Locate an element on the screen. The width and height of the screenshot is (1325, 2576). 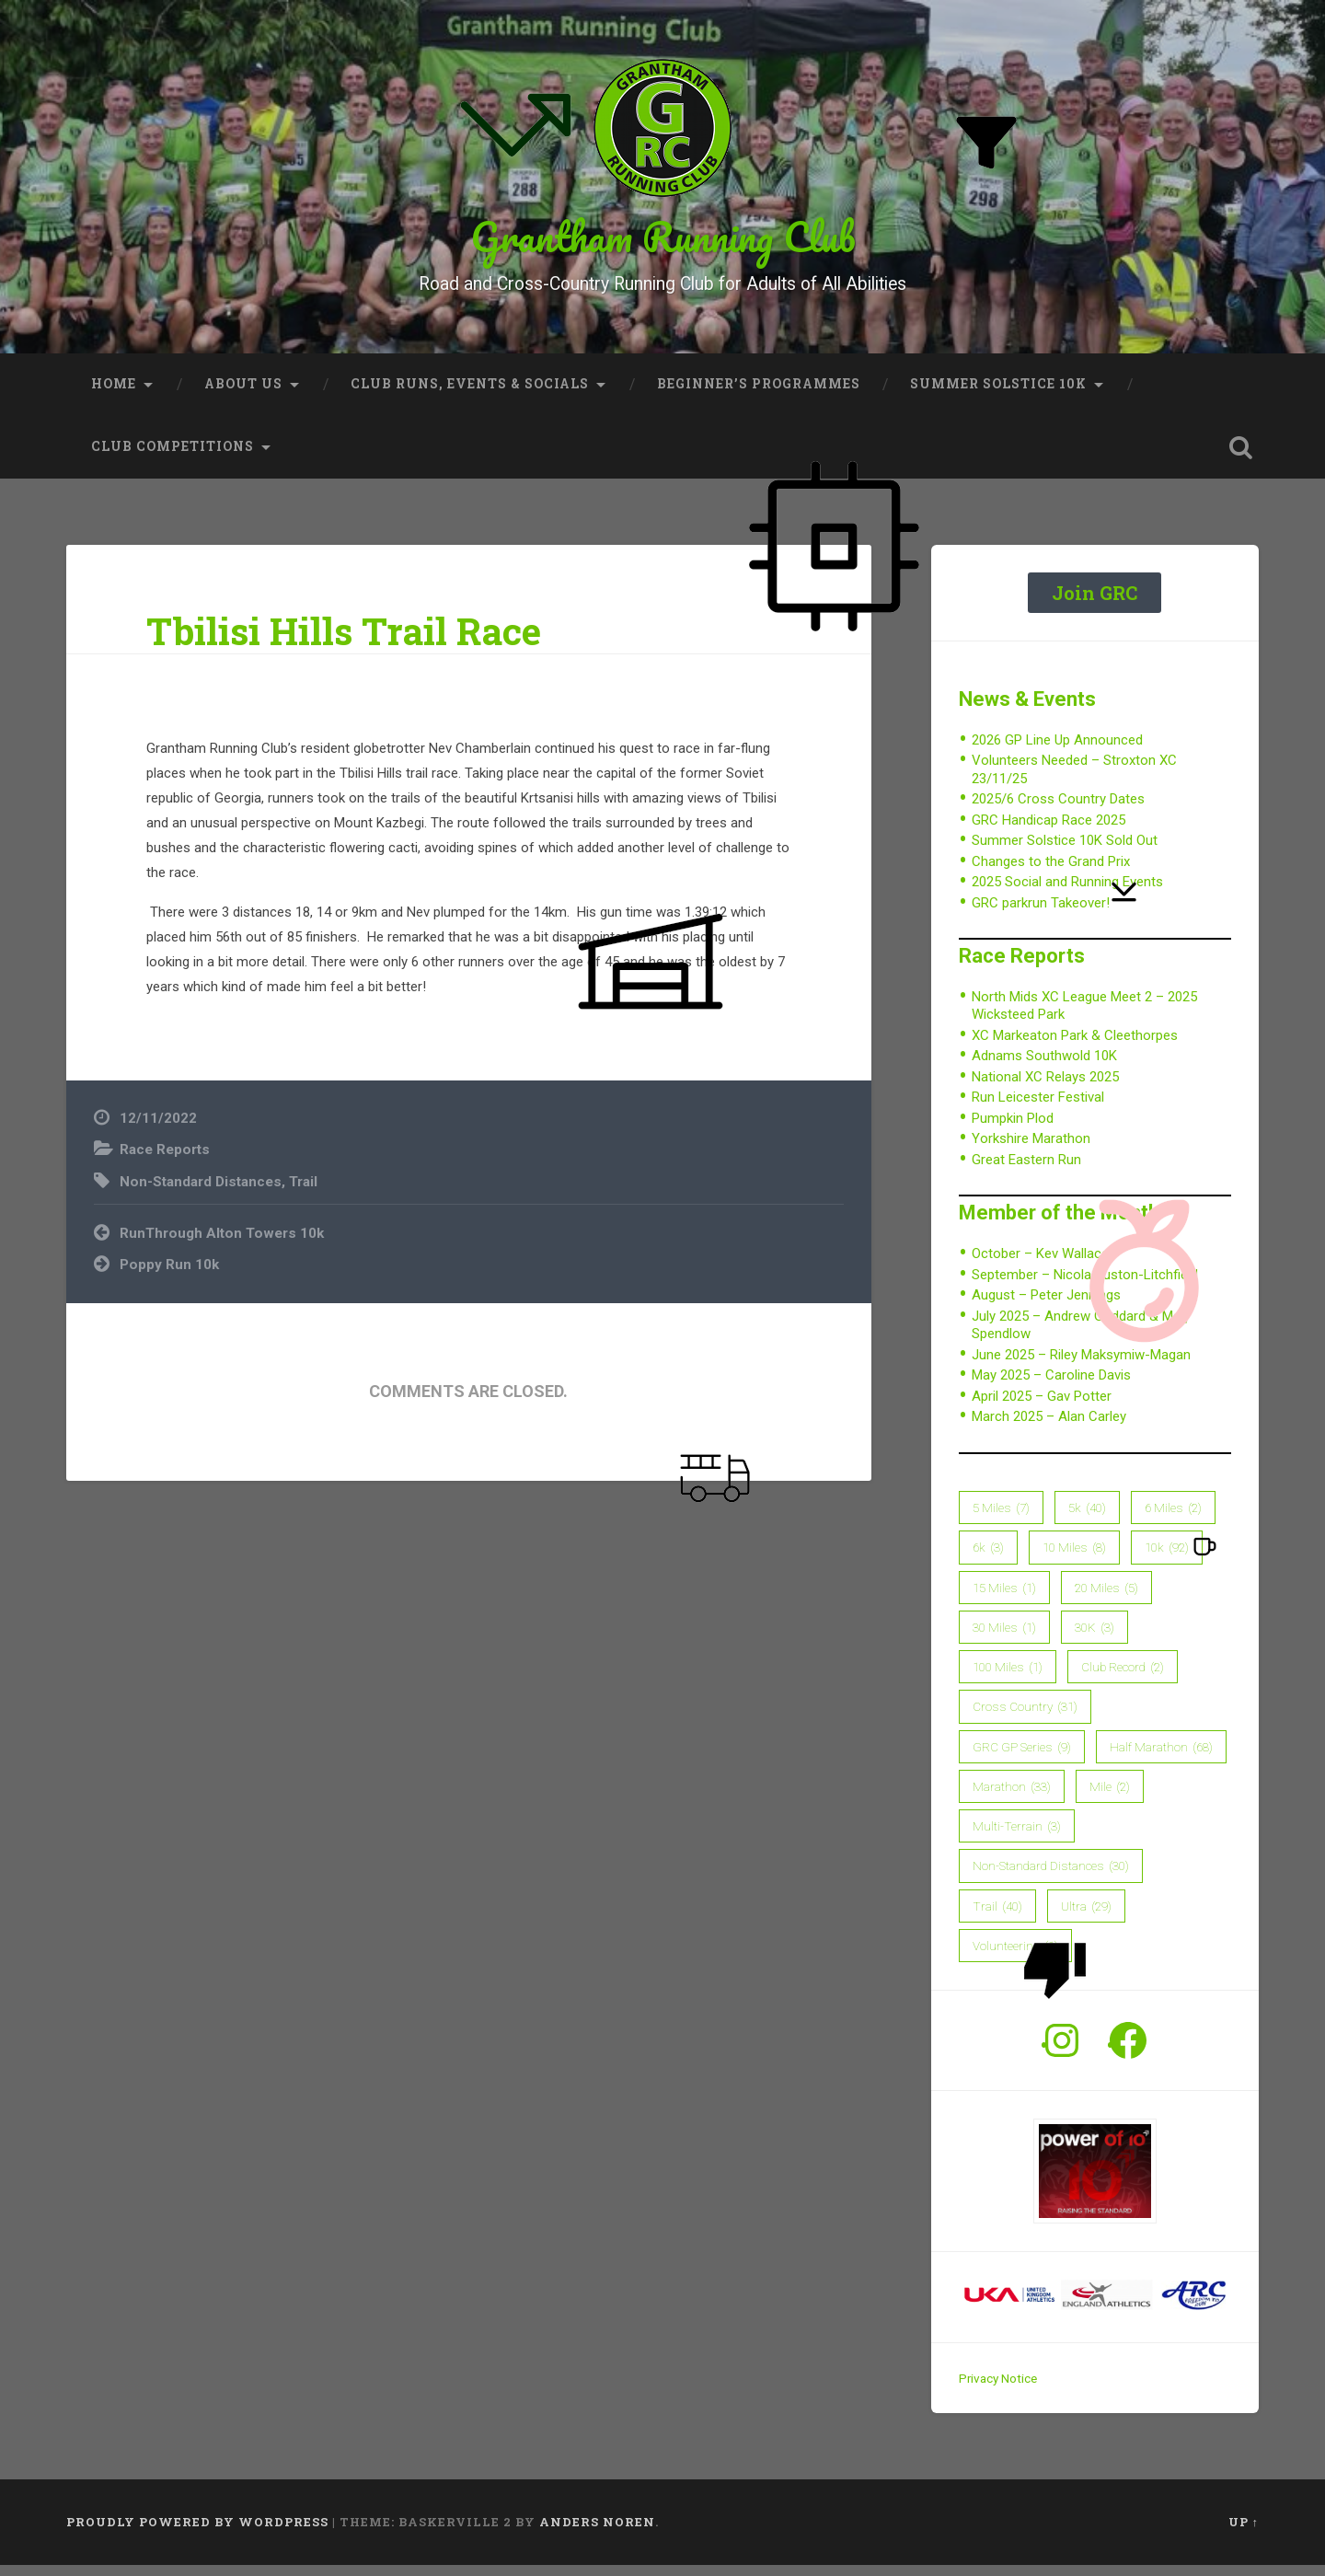
access warehouse or storage inventory is located at coordinates (651, 966).